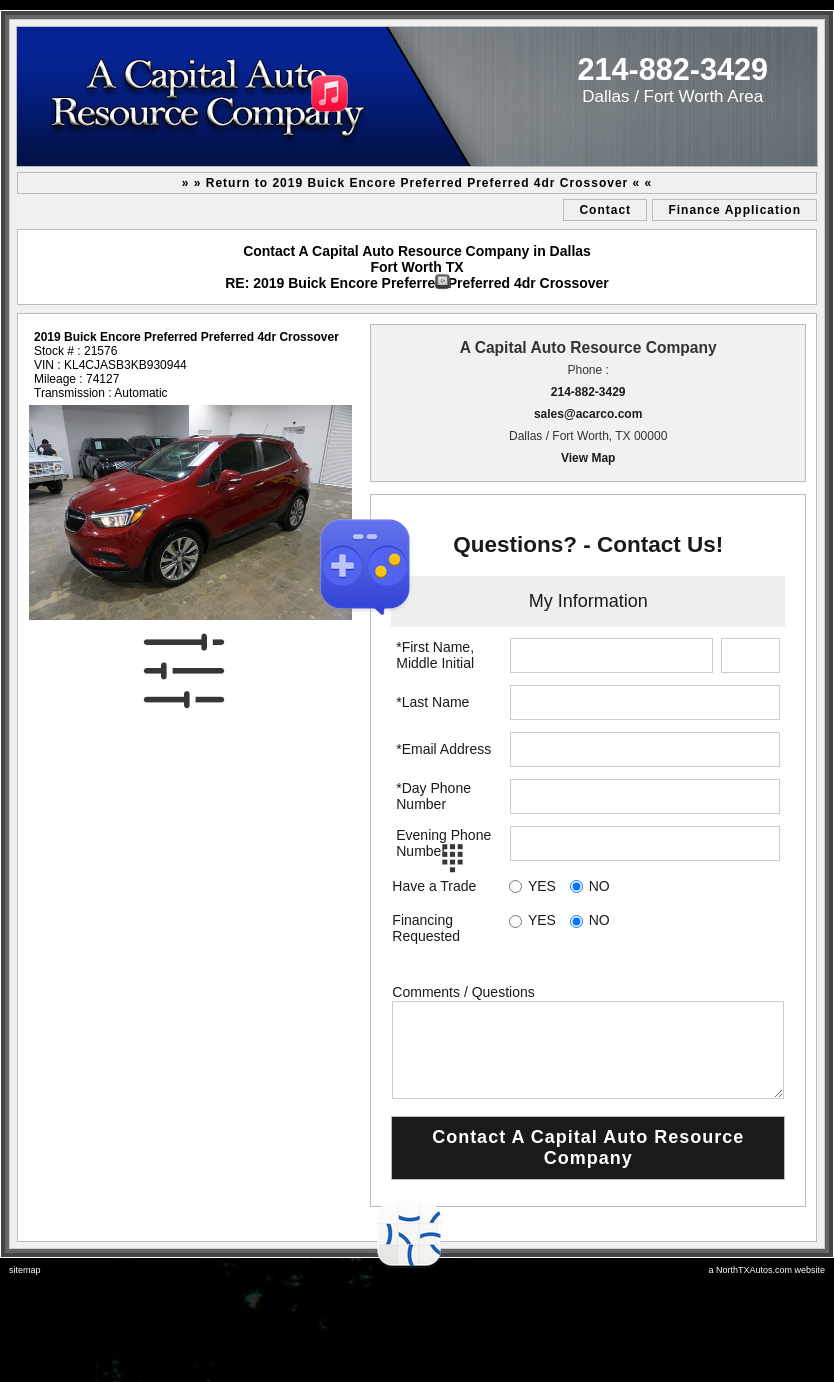 This screenshot has height=1382, width=834. Describe the element at coordinates (442, 281) in the screenshot. I see `configure iSCSI network storage settings` at that location.